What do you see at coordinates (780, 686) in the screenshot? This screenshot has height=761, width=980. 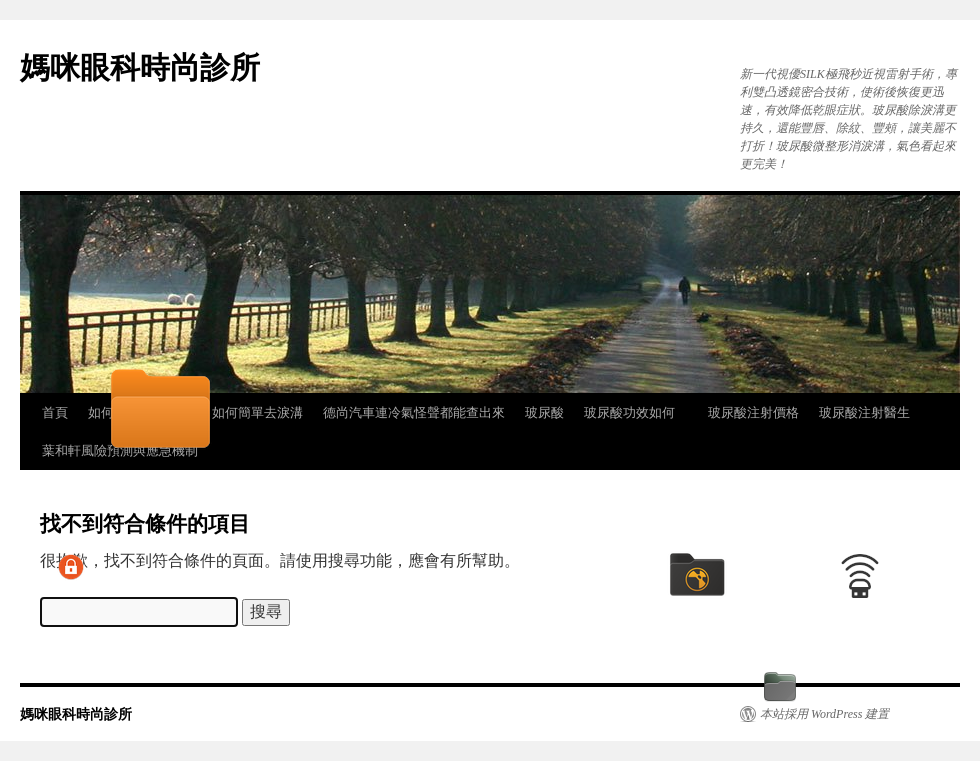 I see `indicates a valid drop target for dragging files` at bounding box center [780, 686].